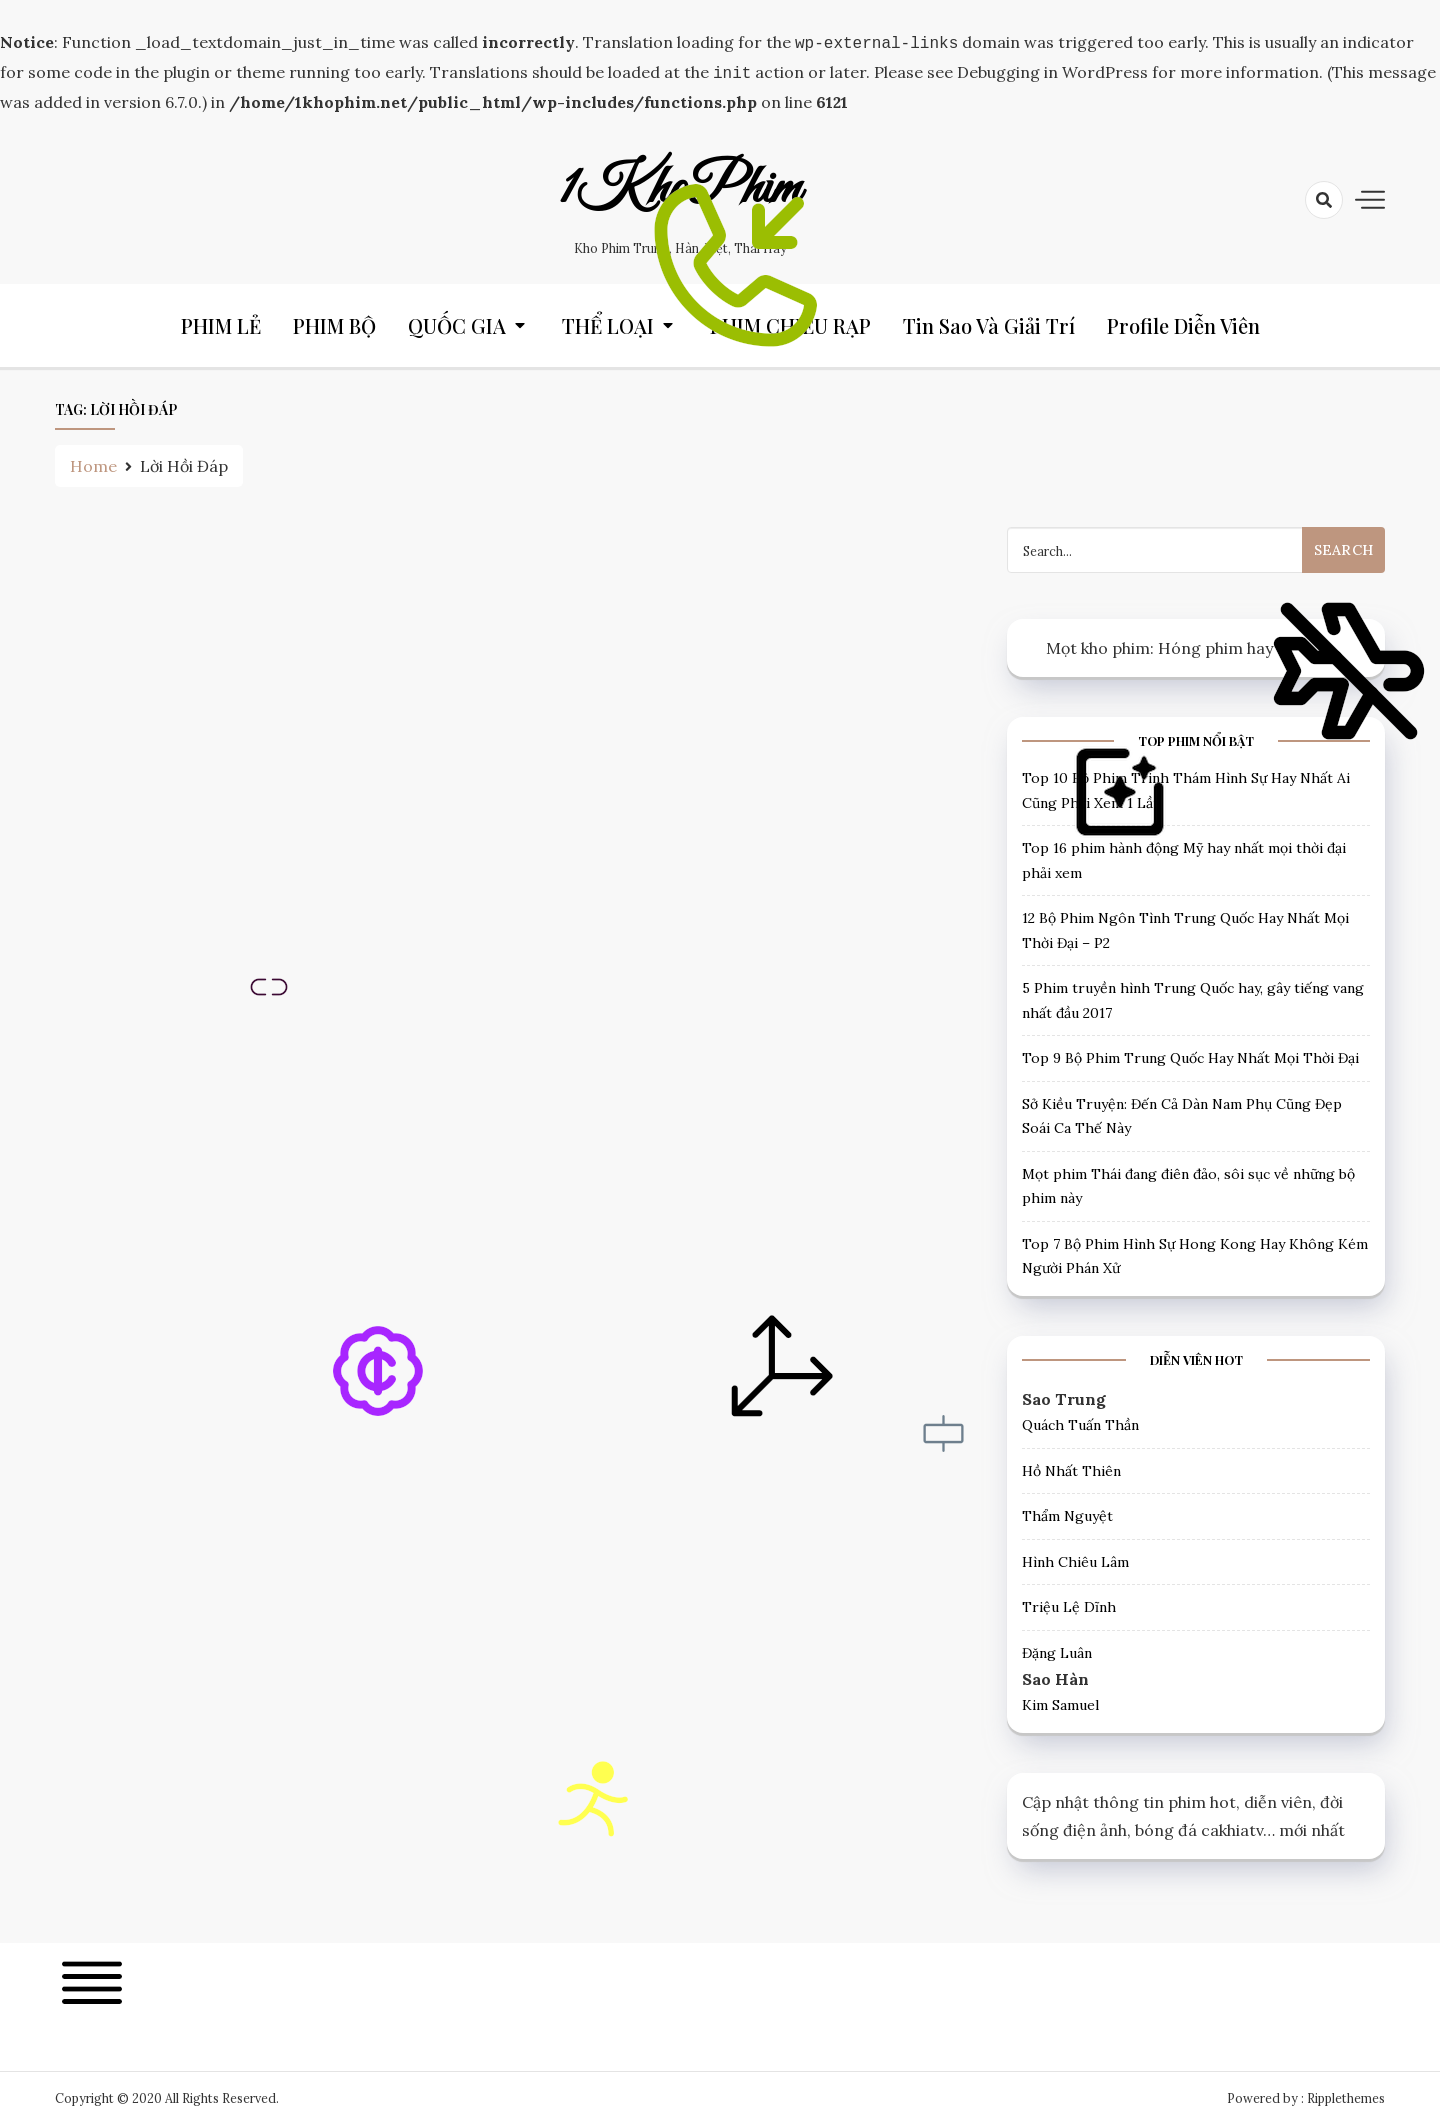 The width and height of the screenshot is (1440, 2121). What do you see at coordinates (776, 1372) in the screenshot?
I see `3D axis indicator for spatial orientation` at bounding box center [776, 1372].